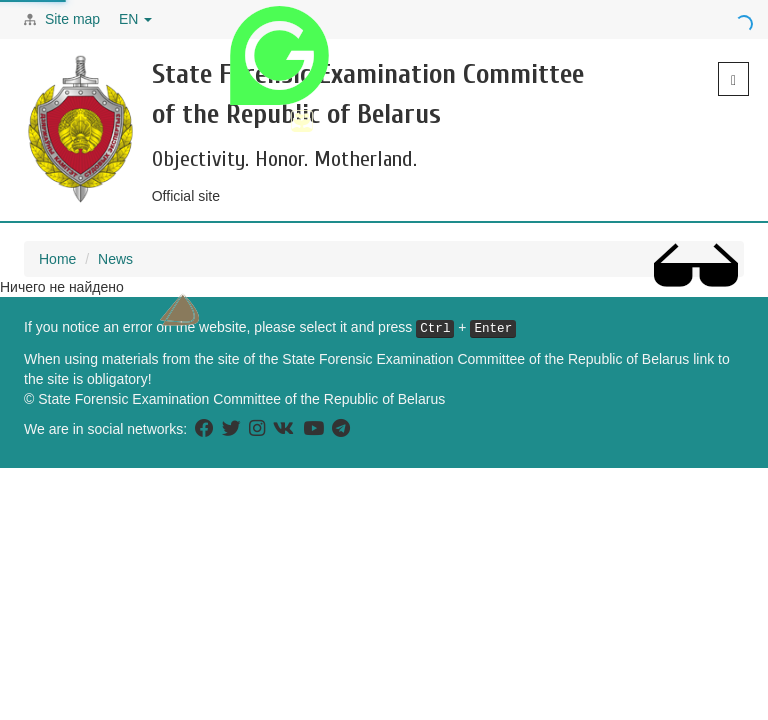 The height and width of the screenshot is (720, 768). What do you see at coordinates (302, 121) in the screenshot?
I see `openfaas serverless platform logo` at bounding box center [302, 121].